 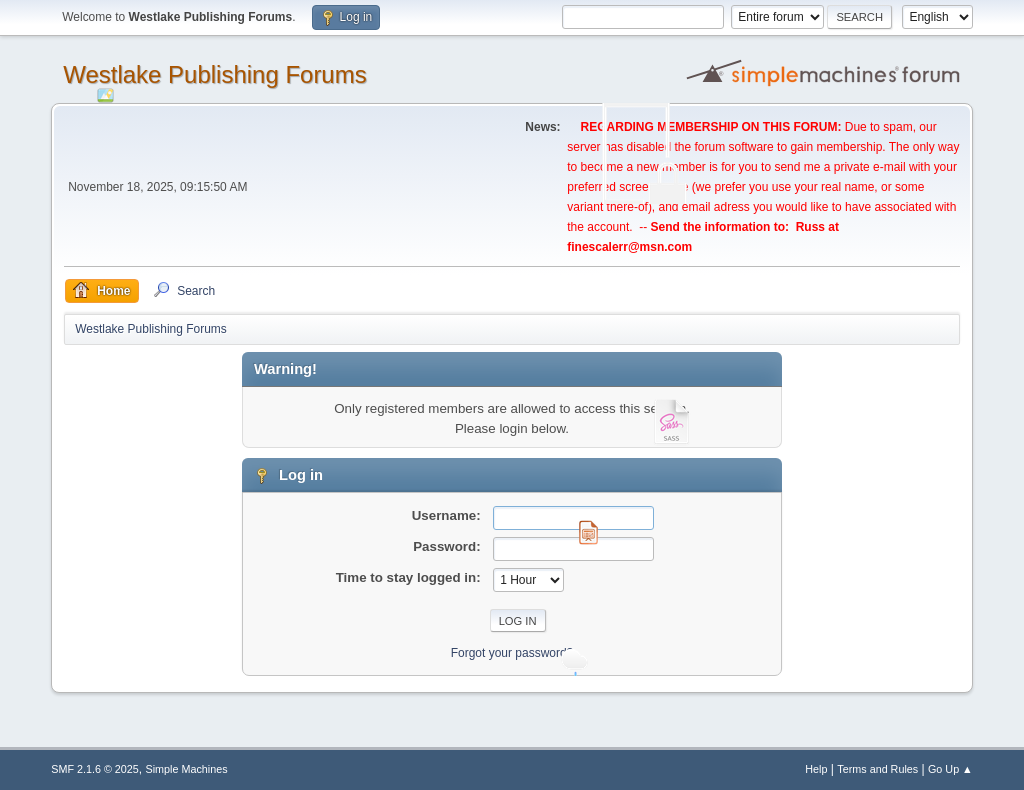 I want to click on sass stylesheet file, so click(x=671, y=422).